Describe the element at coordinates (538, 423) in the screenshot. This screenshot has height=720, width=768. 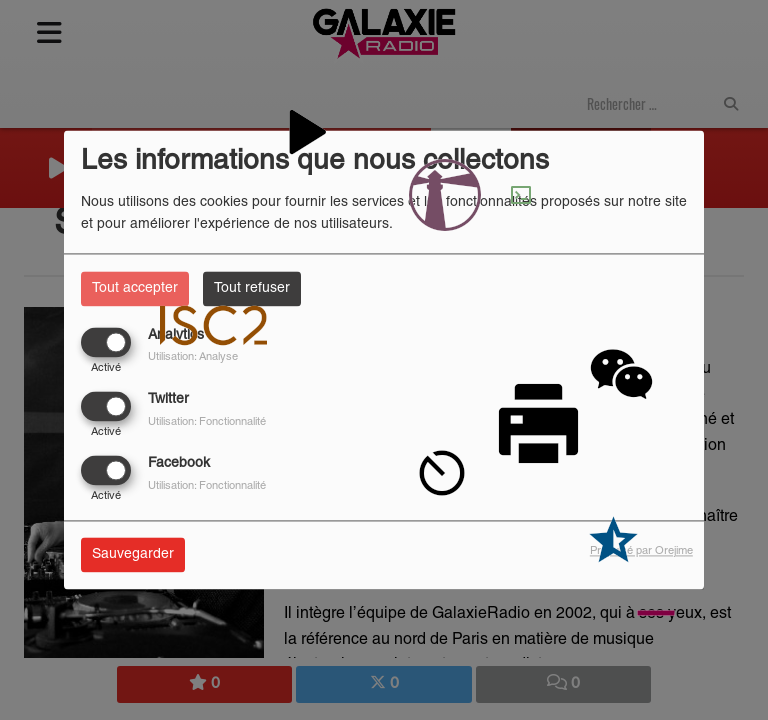
I see `print the current document` at that location.